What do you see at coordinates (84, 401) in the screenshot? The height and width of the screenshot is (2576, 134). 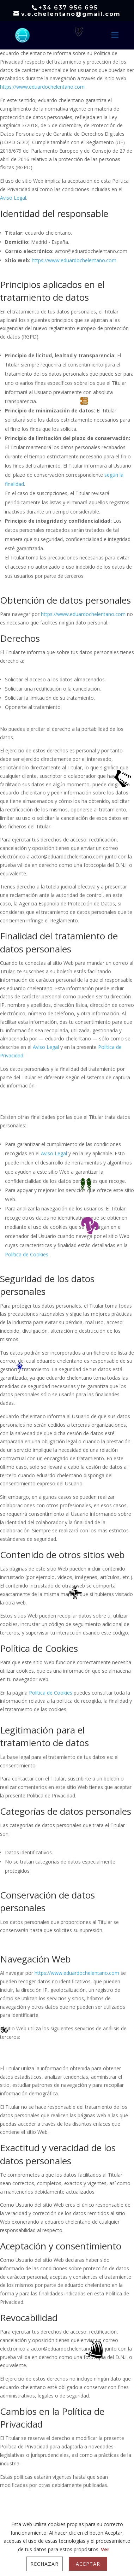 I see `connect or link two components together` at bounding box center [84, 401].